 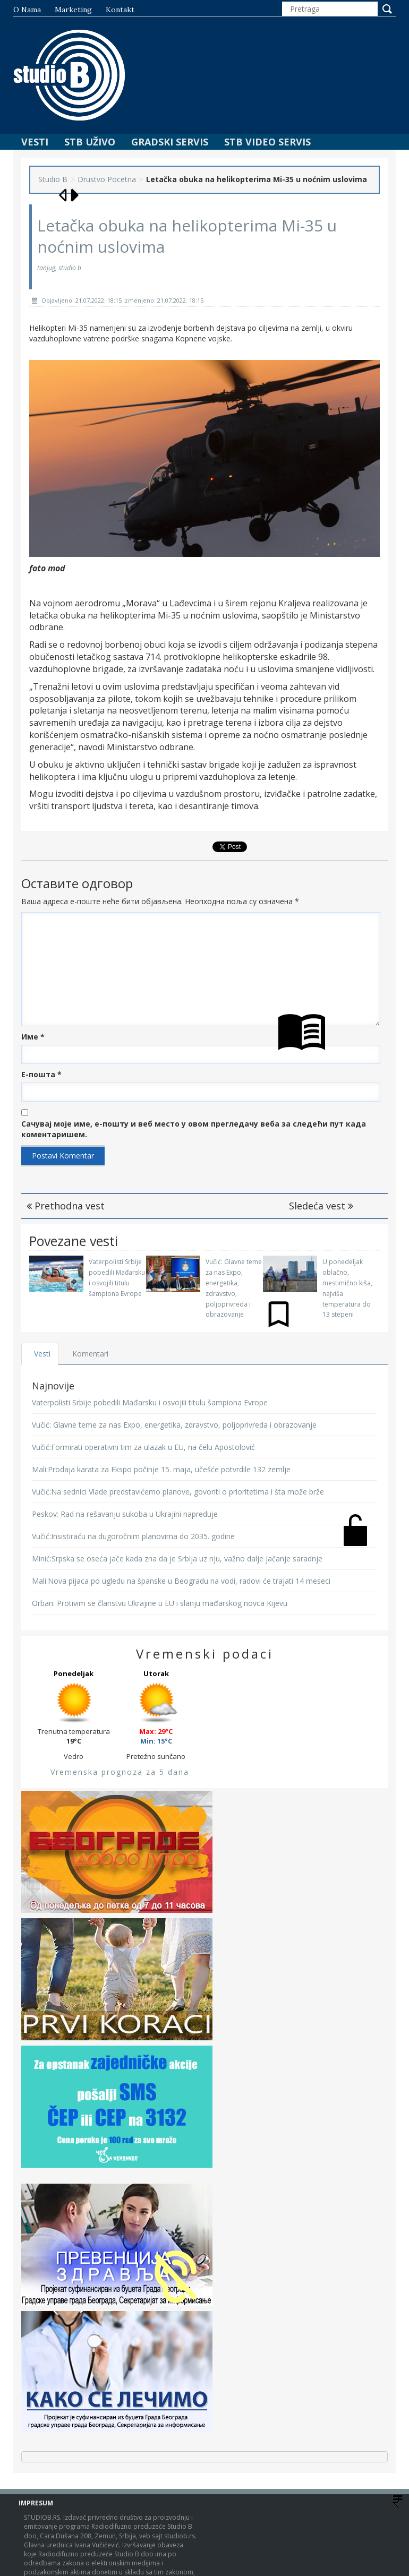 What do you see at coordinates (175, 2277) in the screenshot?
I see `mute or disable audio listening` at bounding box center [175, 2277].